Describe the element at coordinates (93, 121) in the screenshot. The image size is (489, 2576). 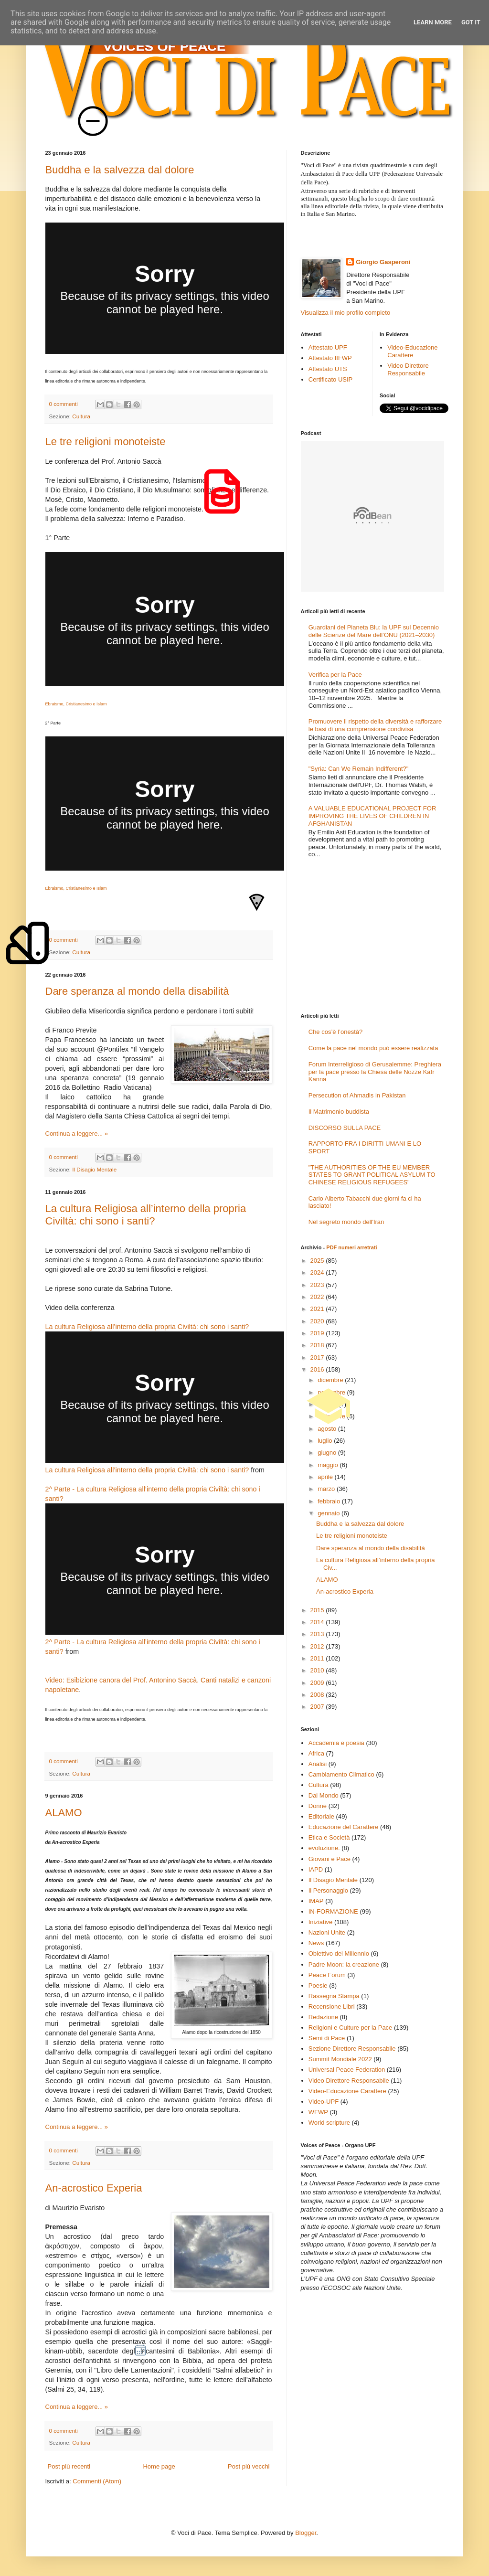
I see `remove an item from a list` at that location.